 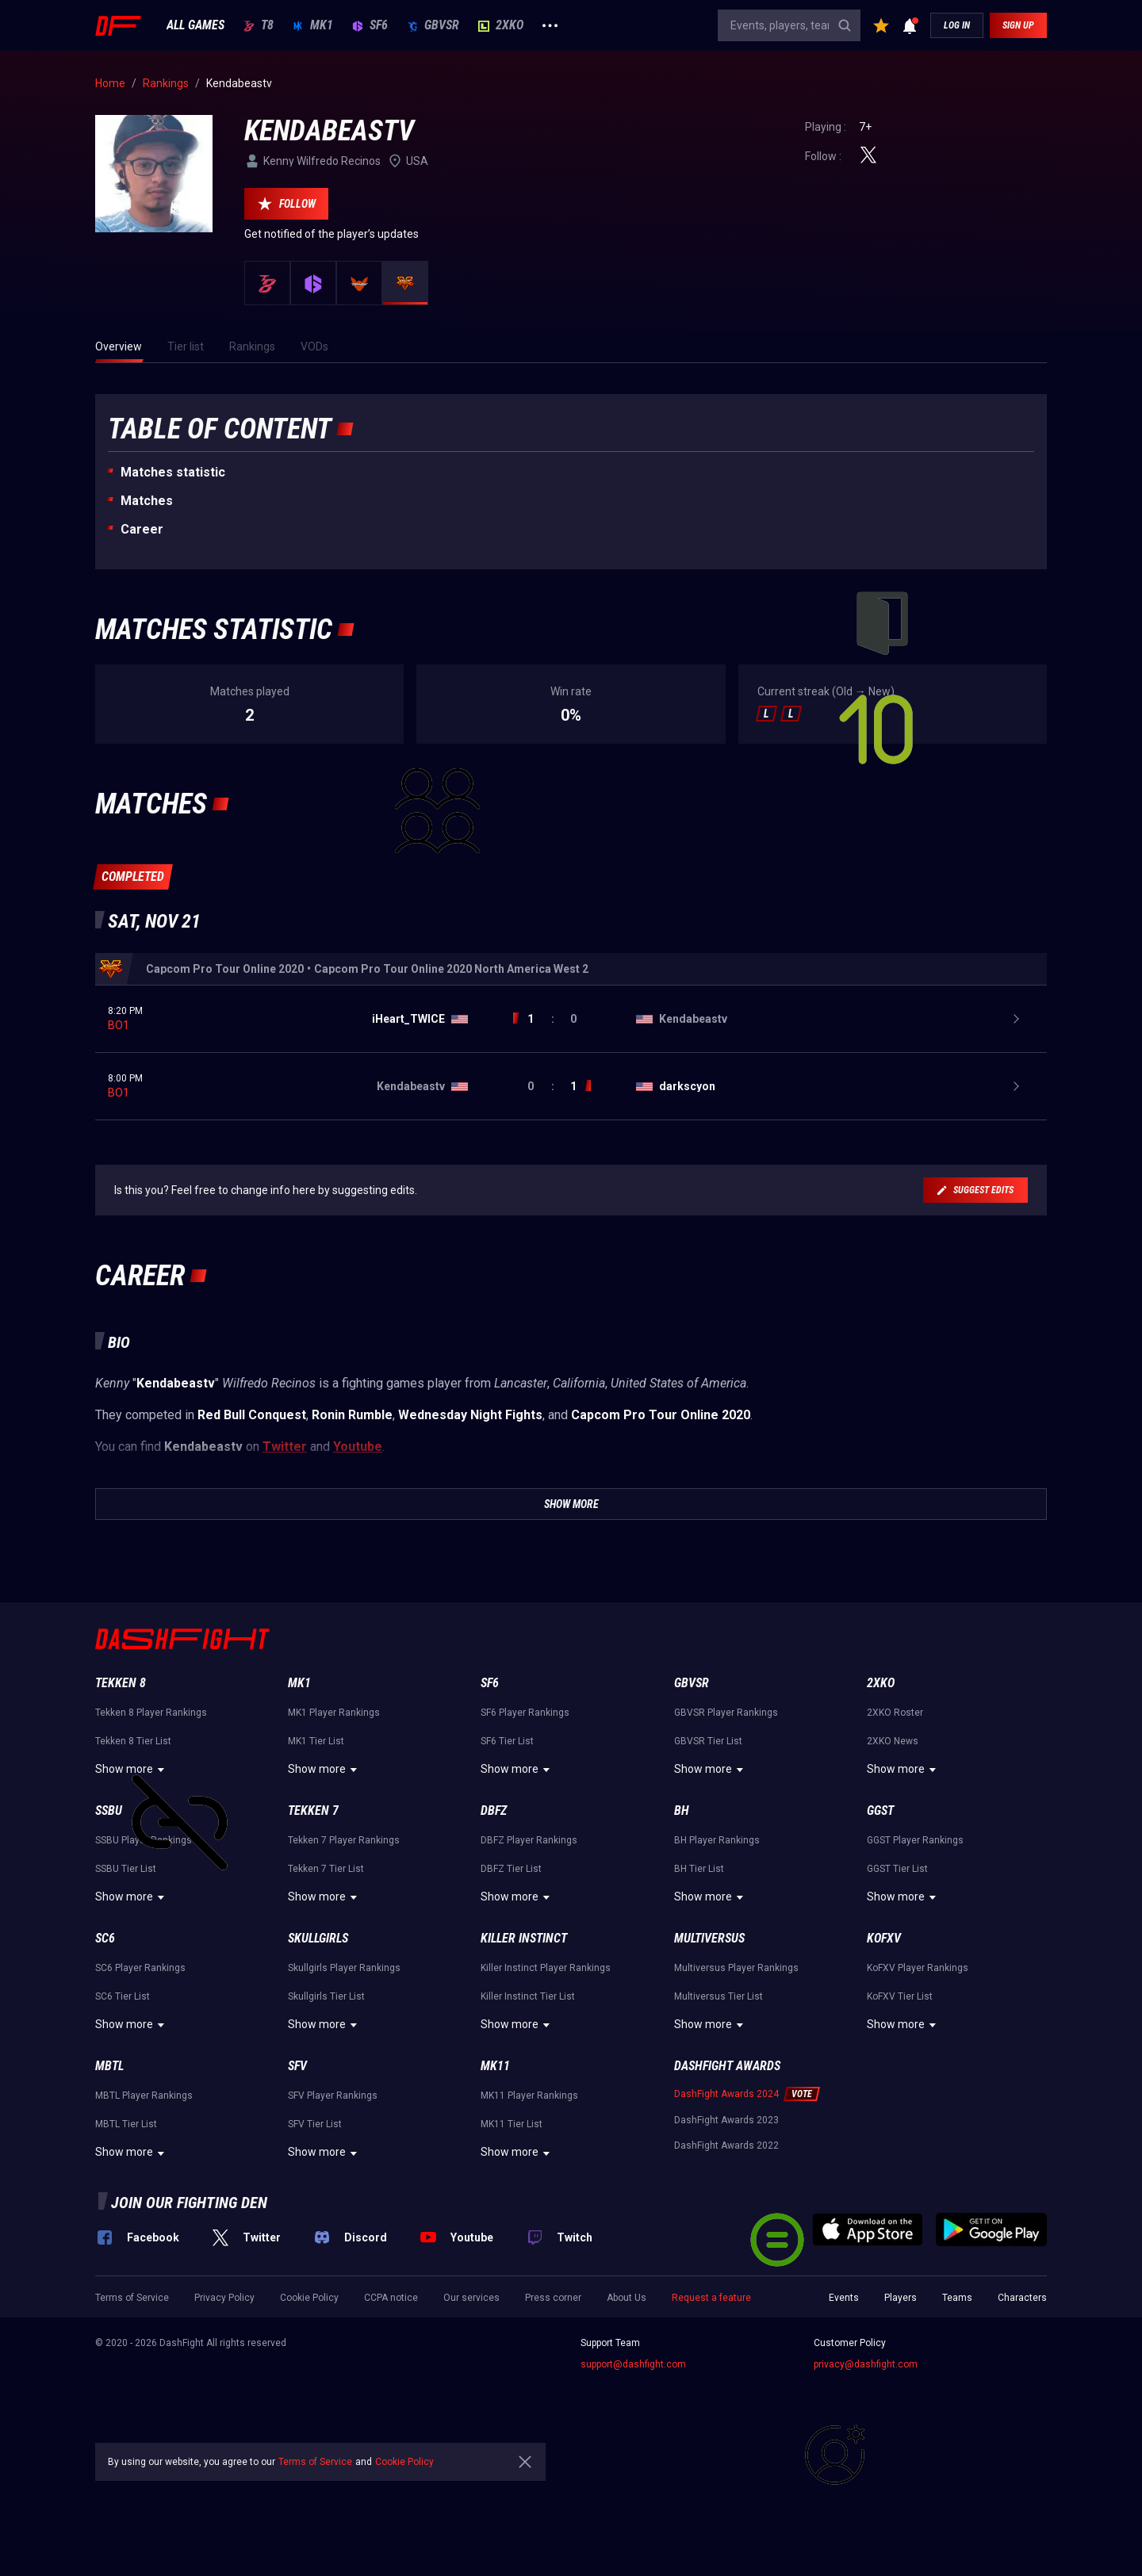 I want to click on indicates item number 10 in a list or sequence, so click(x=878, y=729).